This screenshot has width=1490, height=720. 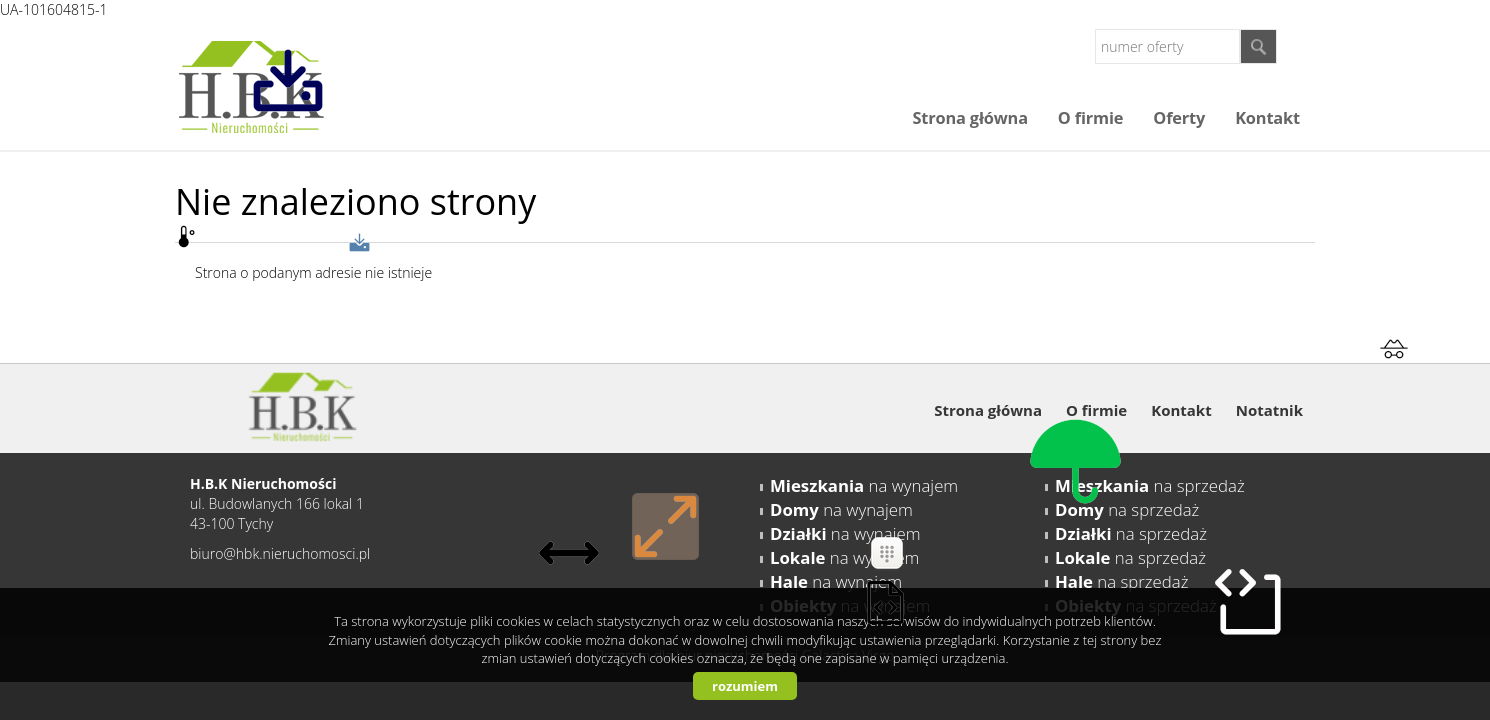 What do you see at coordinates (1394, 349) in the screenshot?
I see `enable incognito or private browsing mode` at bounding box center [1394, 349].